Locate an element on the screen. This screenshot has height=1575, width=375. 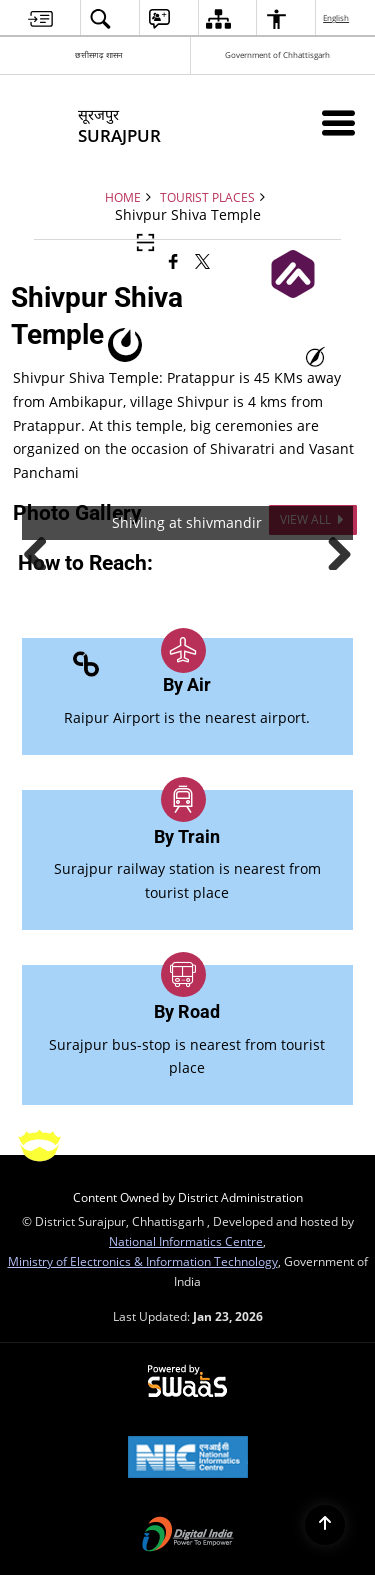
open Matillion data integration platform is located at coordinates (293, 274).